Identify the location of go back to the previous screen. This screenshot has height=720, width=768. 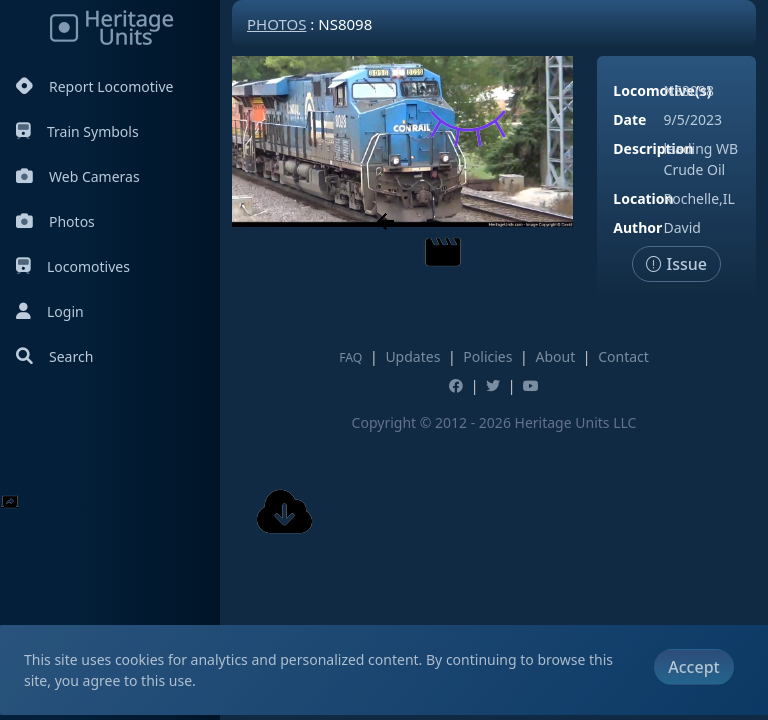
(385, 221).